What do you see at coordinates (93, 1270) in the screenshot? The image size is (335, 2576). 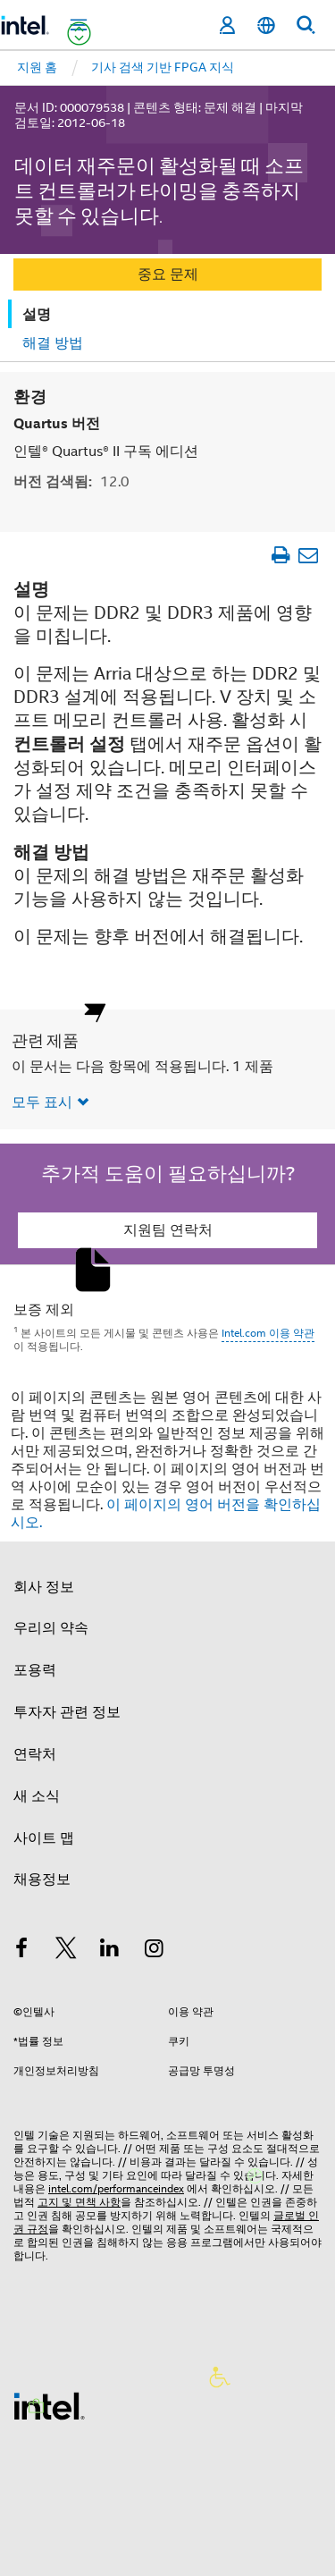 I see `view document or file` at bounding box center [93, 1270].